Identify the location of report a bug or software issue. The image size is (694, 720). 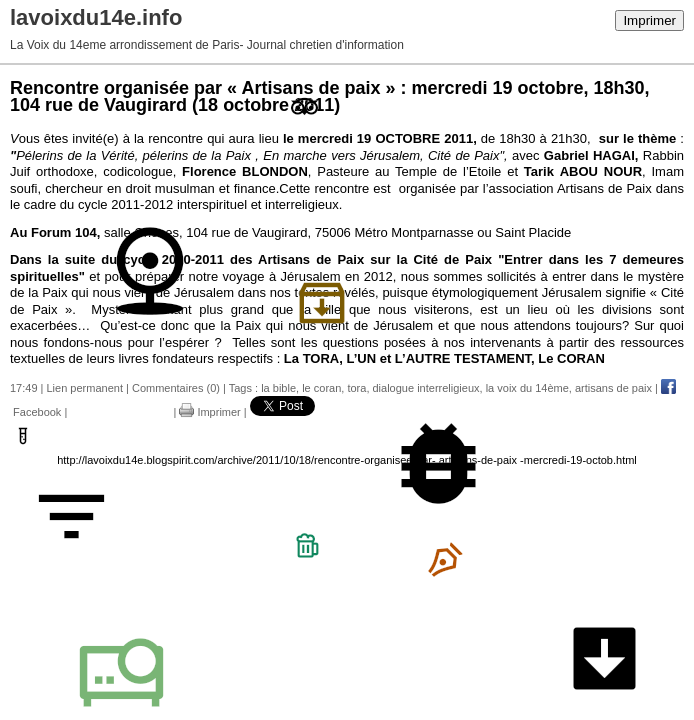
(438, 462).